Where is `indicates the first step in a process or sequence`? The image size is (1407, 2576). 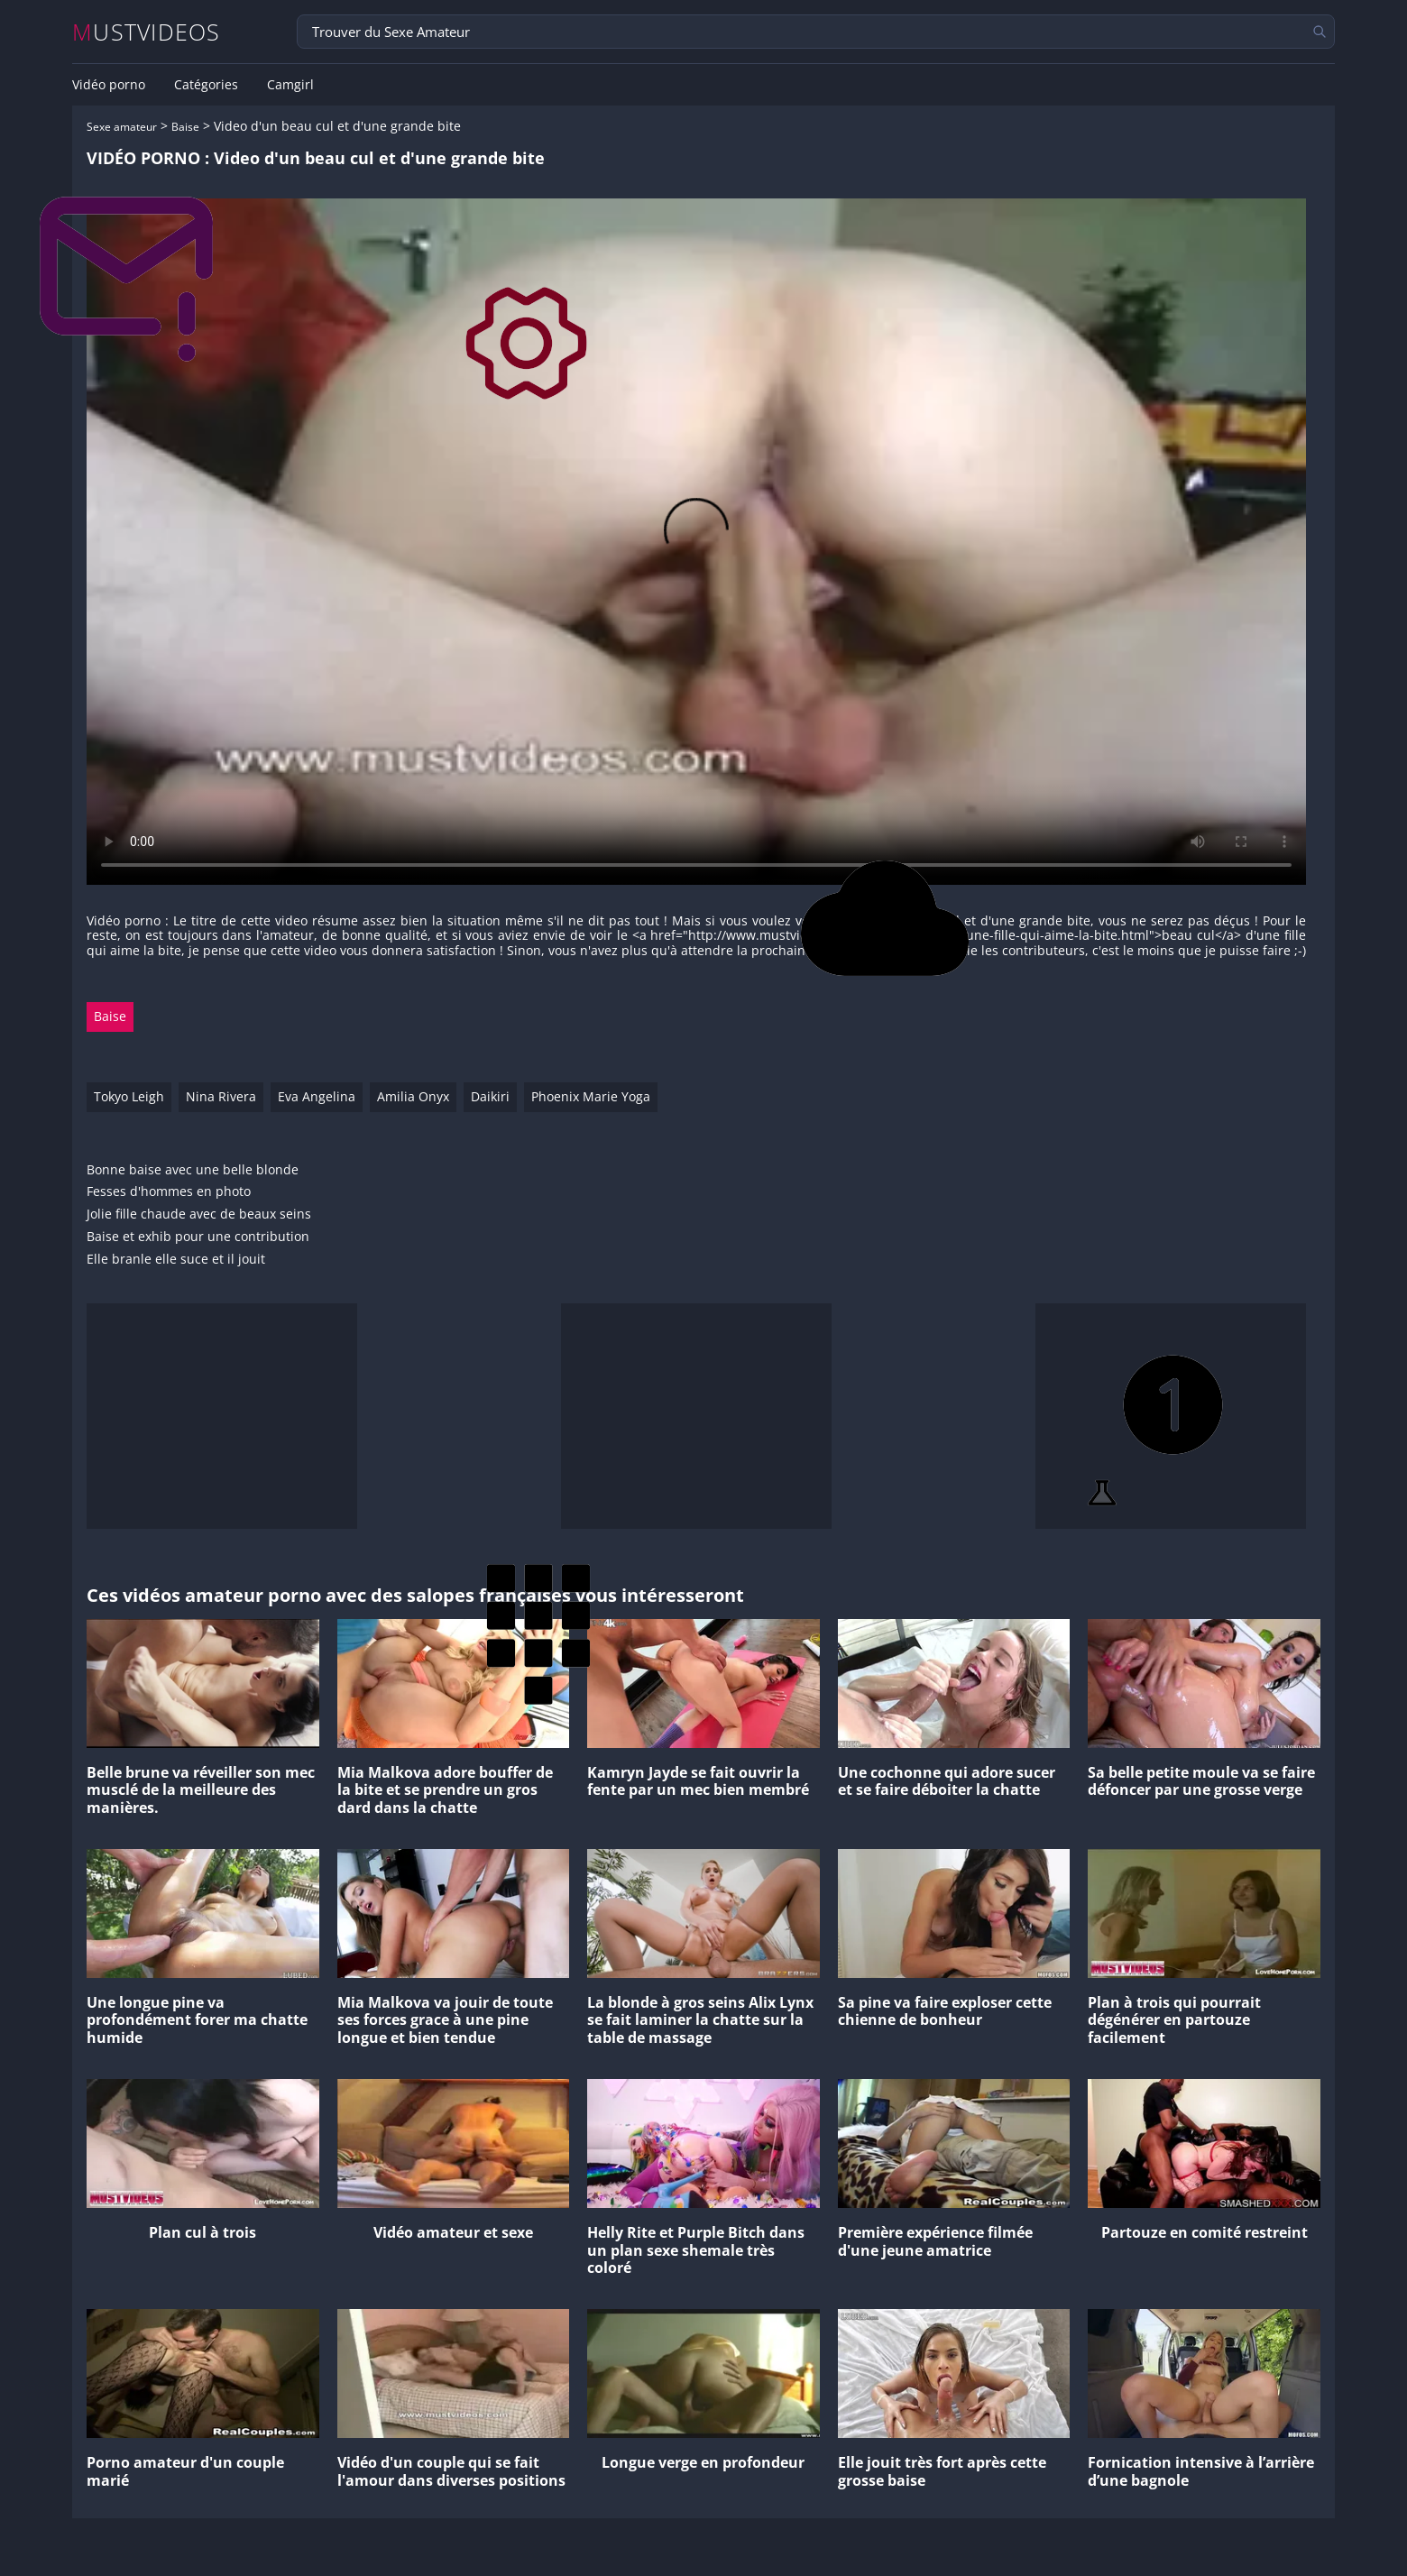 indicates the first step in a process or sequence is located at coordinates (1172, 1404).